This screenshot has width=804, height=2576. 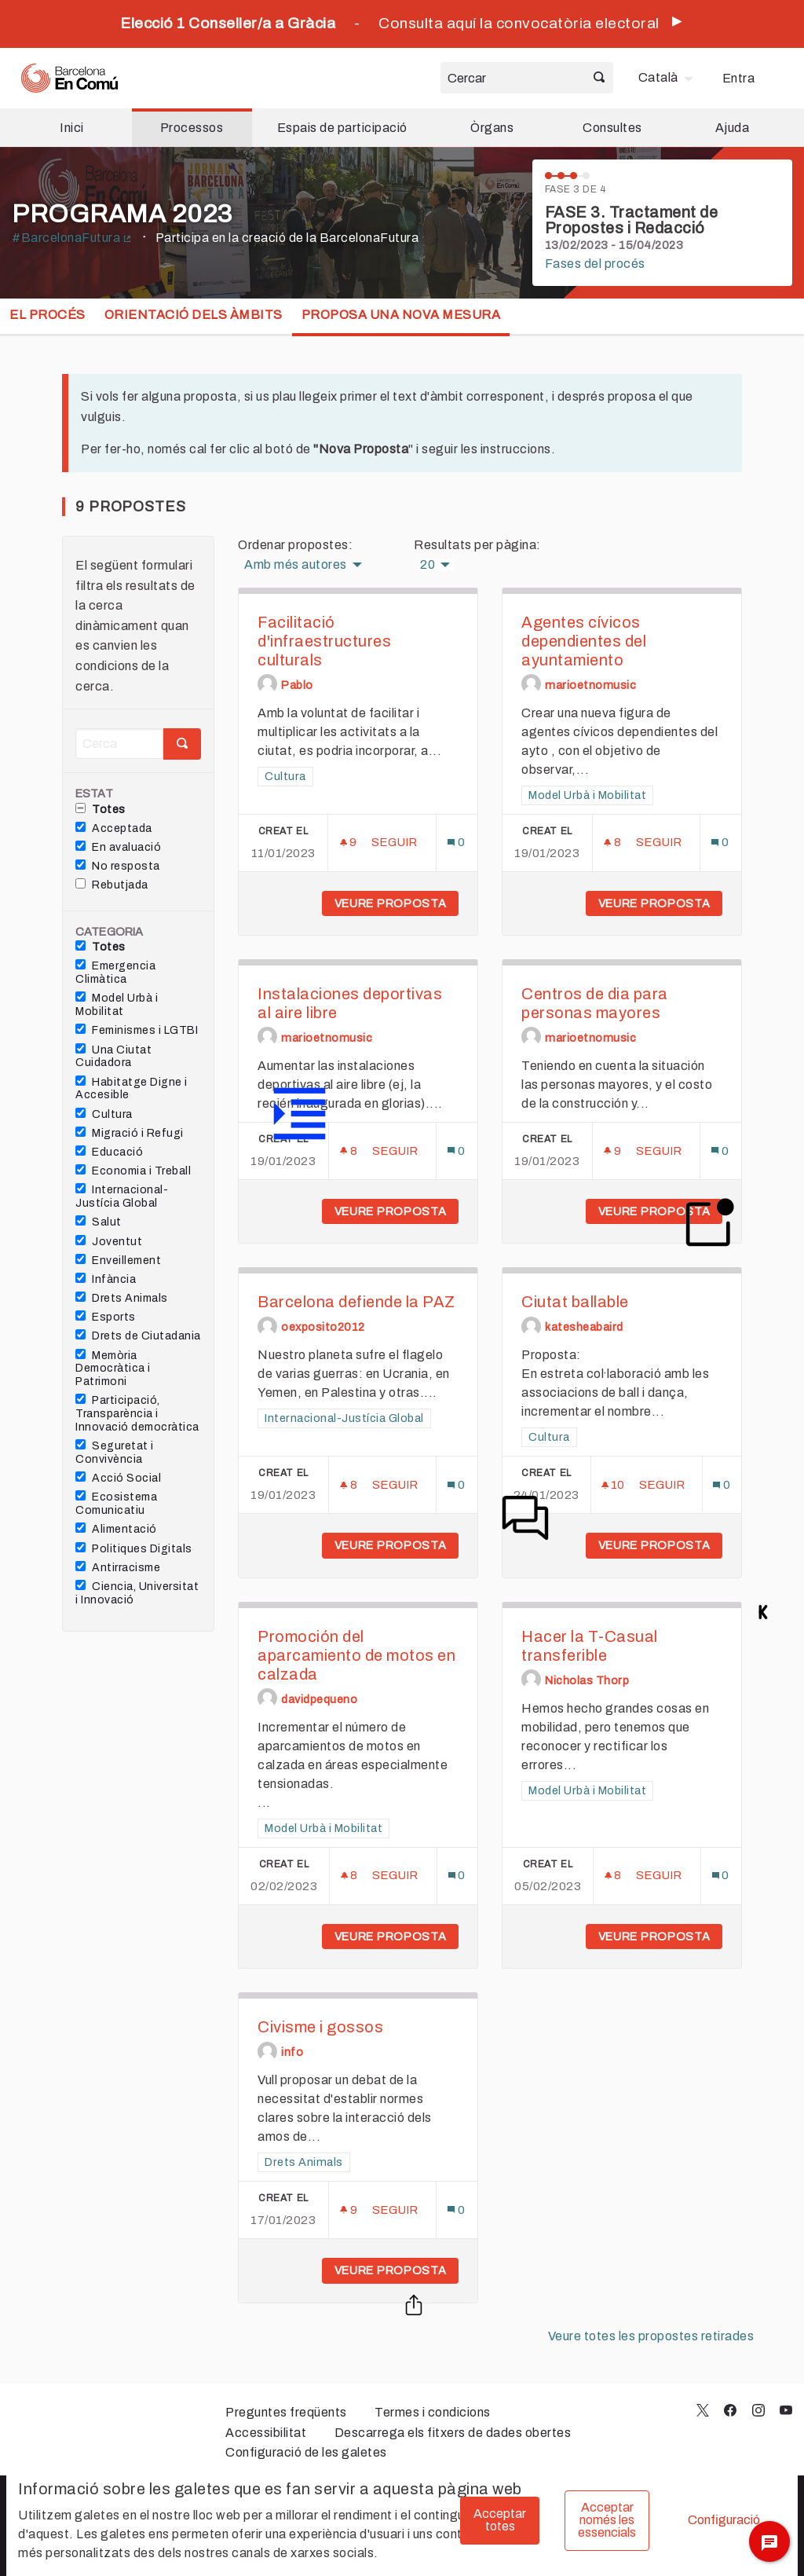 What do you see at coordinates (762, 1612) in the screenshot?
I see `indicates items starting with the letter K` at bounding box center [762, 1612].